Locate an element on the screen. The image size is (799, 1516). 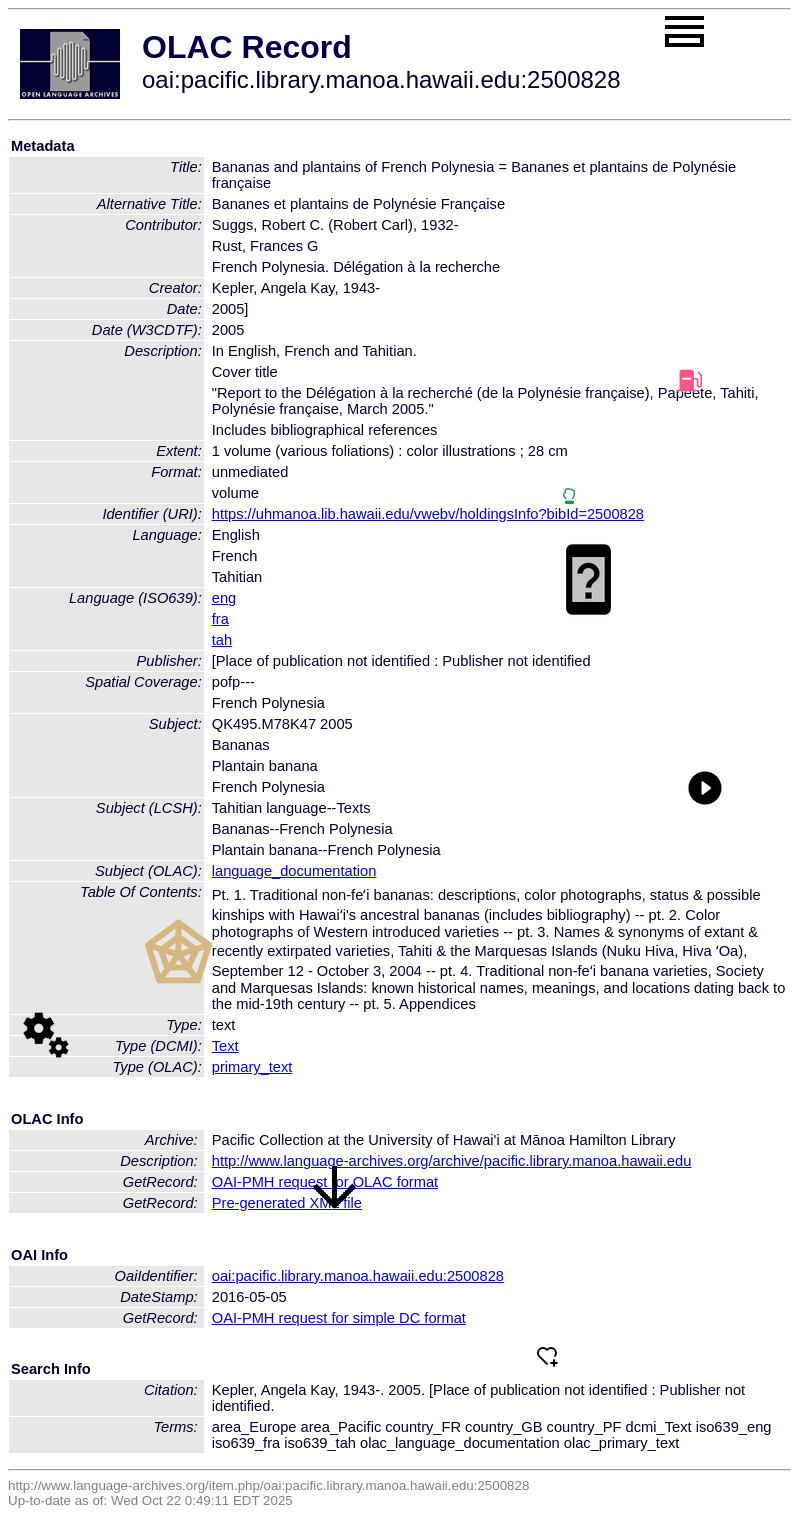
view radar chart analytics is located at coordinates (178, 951).